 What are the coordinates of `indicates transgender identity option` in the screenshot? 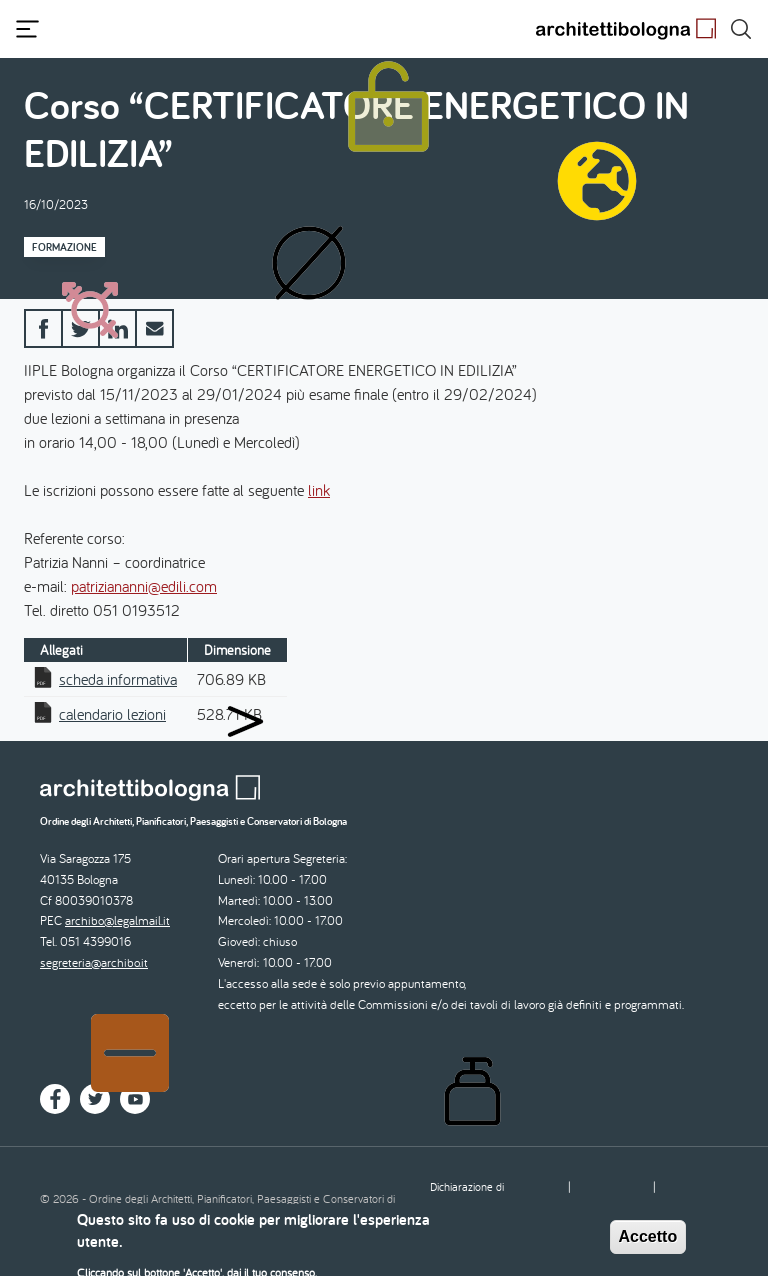 It's located at (90, 310).